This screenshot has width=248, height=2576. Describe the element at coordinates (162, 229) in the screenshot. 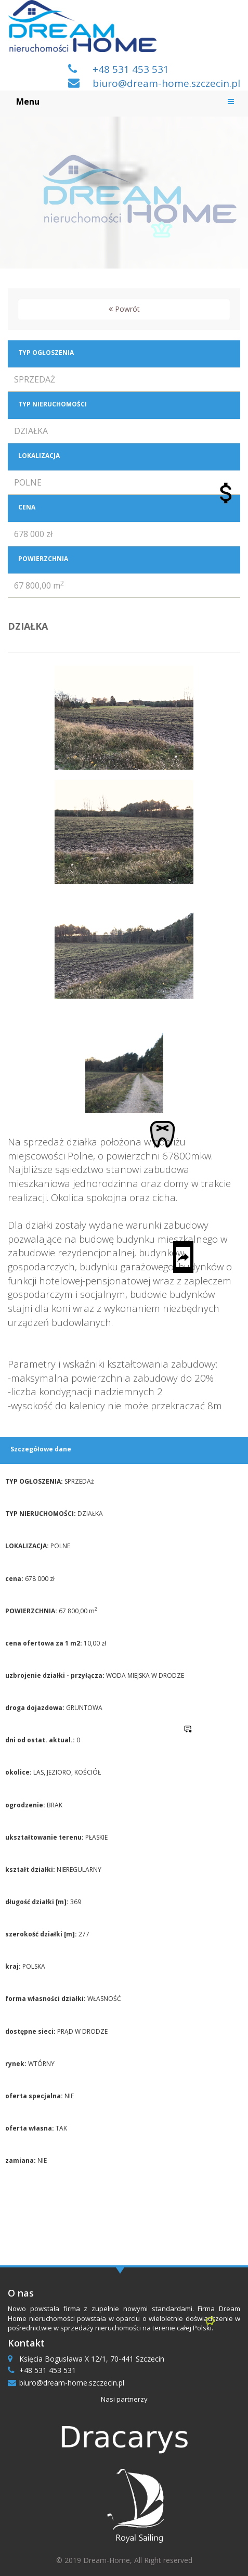

I see `select joker or wild card in a card game` at that location.